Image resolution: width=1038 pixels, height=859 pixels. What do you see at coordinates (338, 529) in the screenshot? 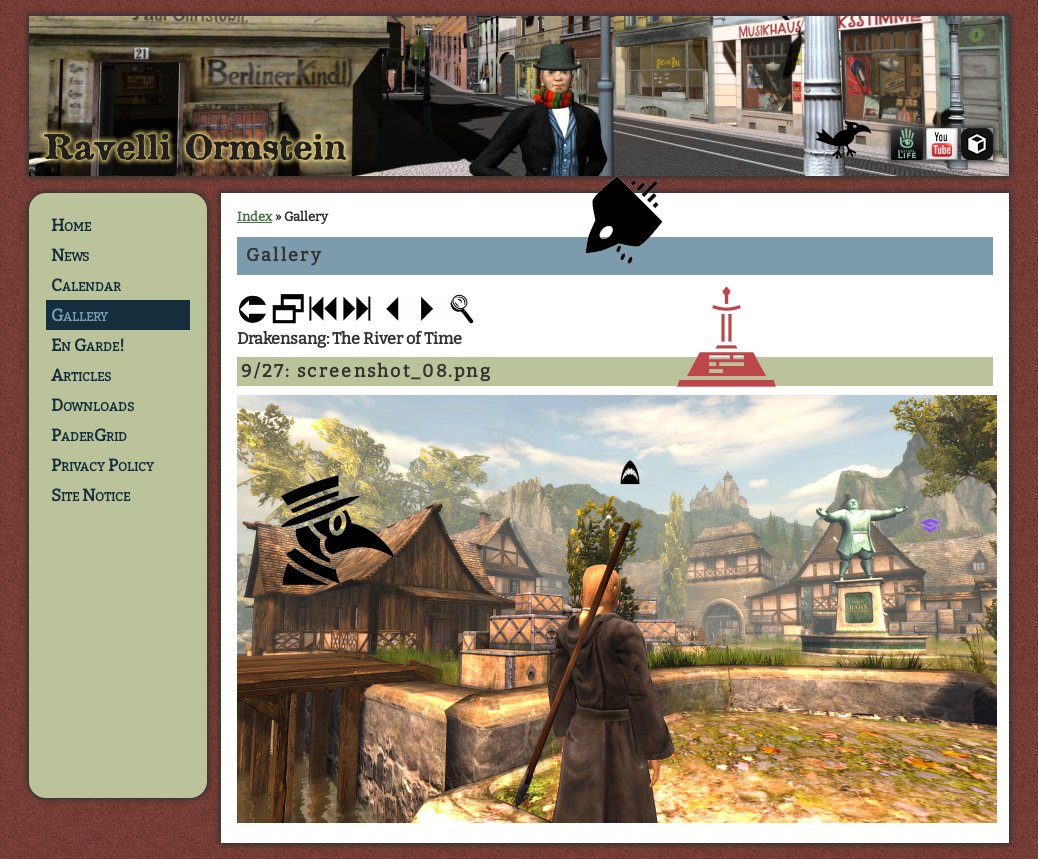
I see `view plague doctor character profile` at bounding box center [338, 529].